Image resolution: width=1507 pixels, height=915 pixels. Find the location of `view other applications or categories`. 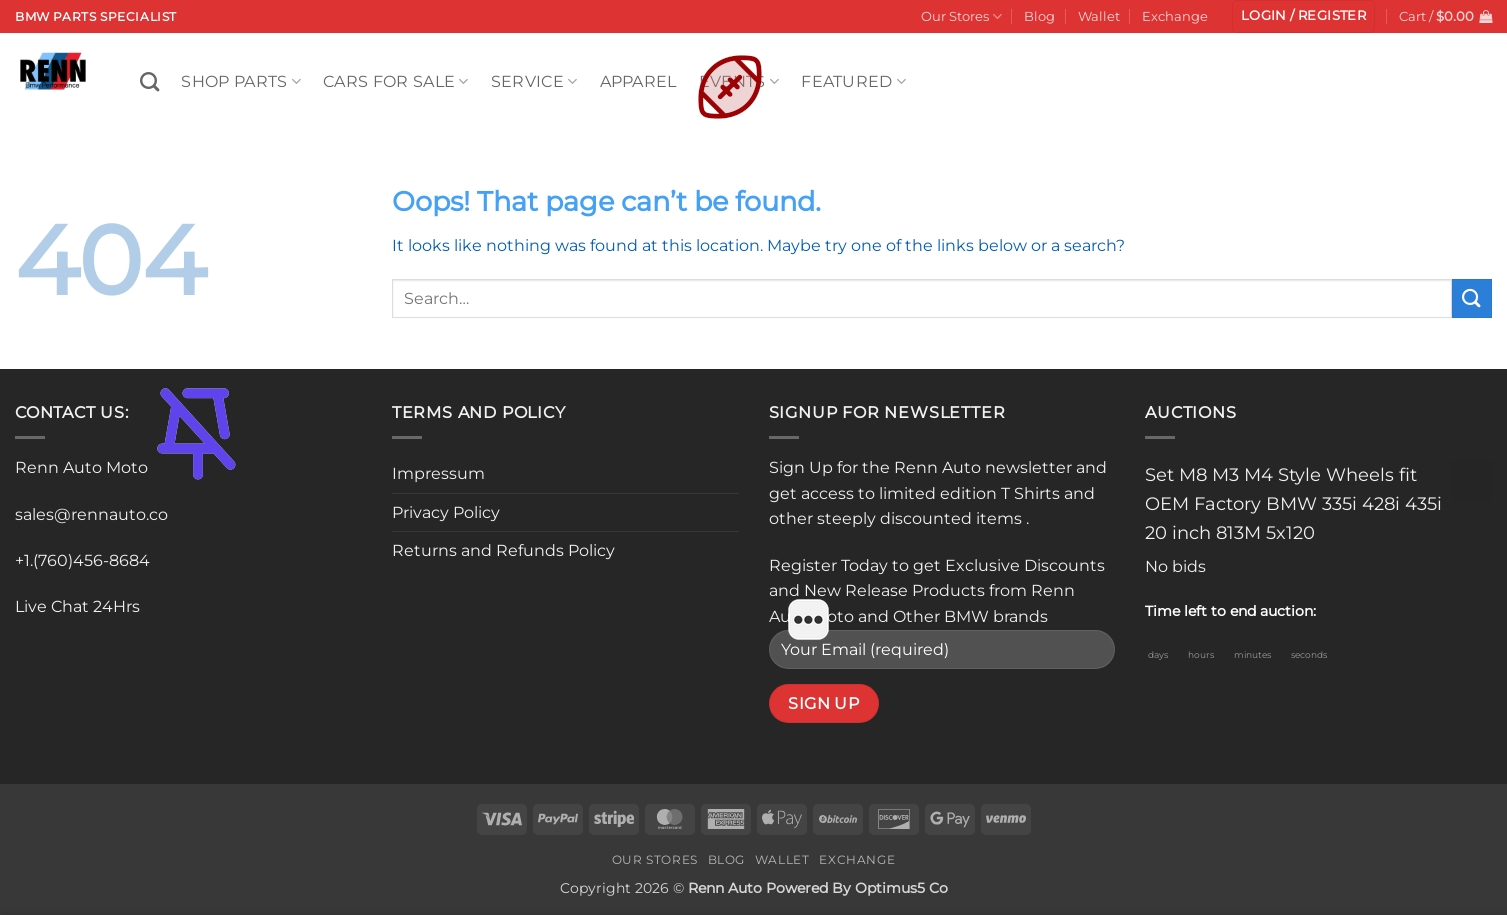

view other applications or categories is located at coordinates (808, 619).